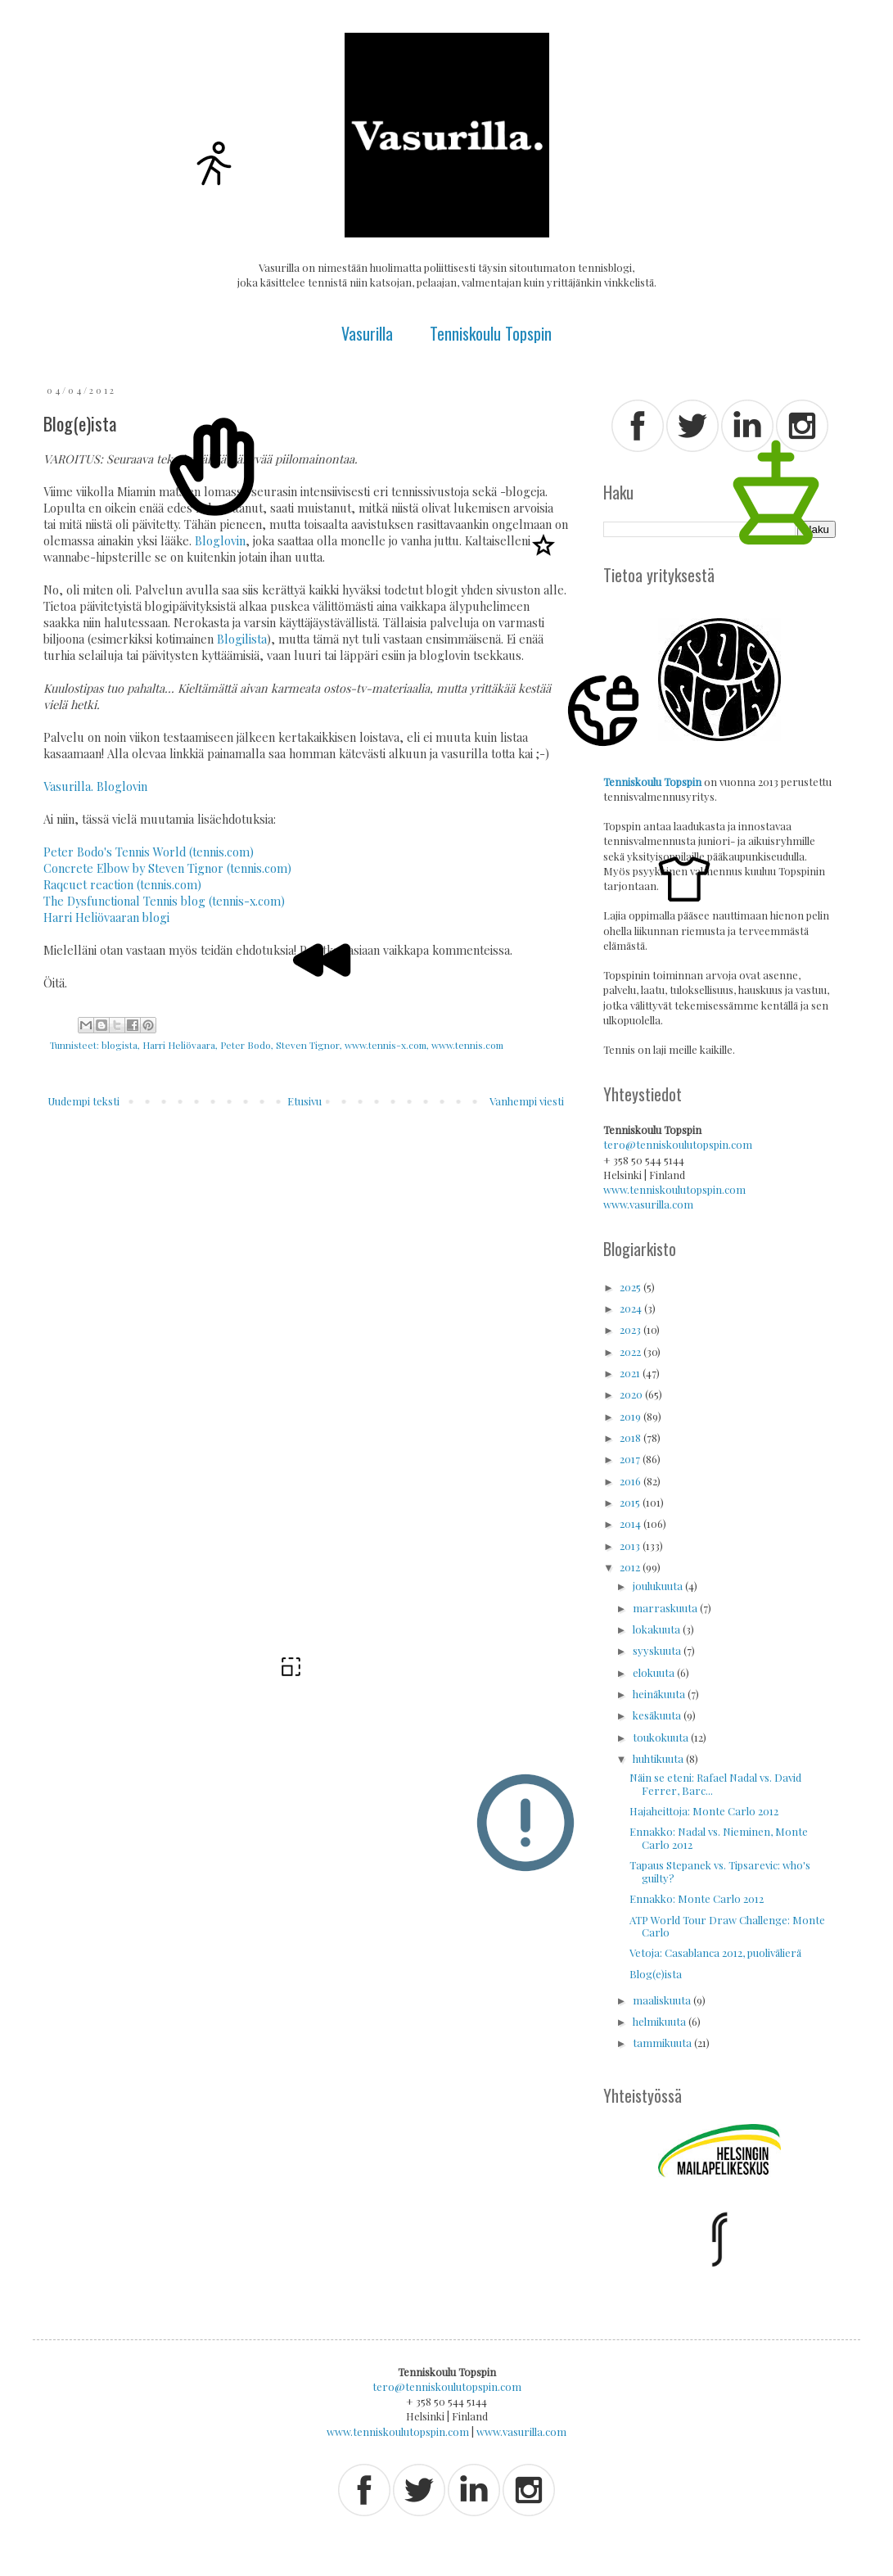 The height and width of the screenshot is (2576, 893). Describe the element at coordinates (215, 467) in the screenshot. I see `stop or pause an action` at that location.